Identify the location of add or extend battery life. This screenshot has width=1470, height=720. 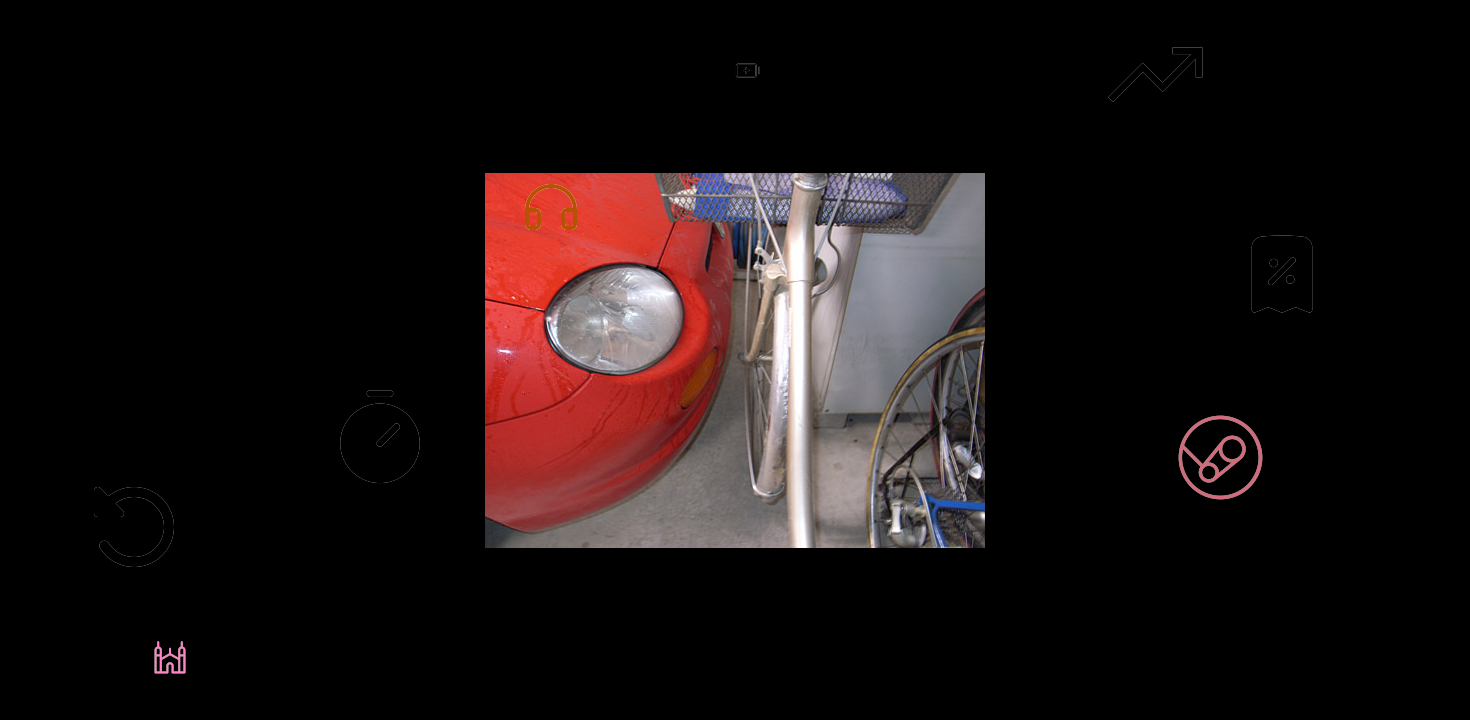
(747, 70).